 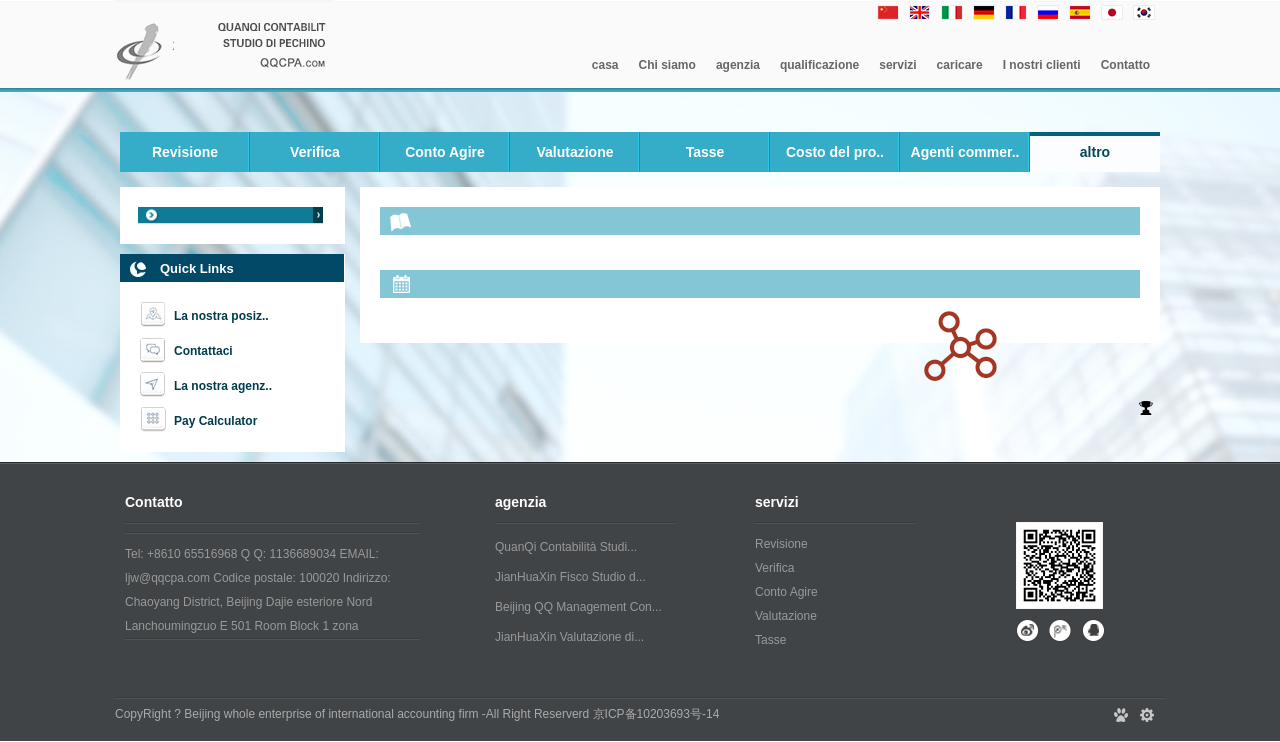 What do you see at coordinates (960, 347) in the screenshot?
I see `view network connections or relationships` at bounding box center [960, 347].